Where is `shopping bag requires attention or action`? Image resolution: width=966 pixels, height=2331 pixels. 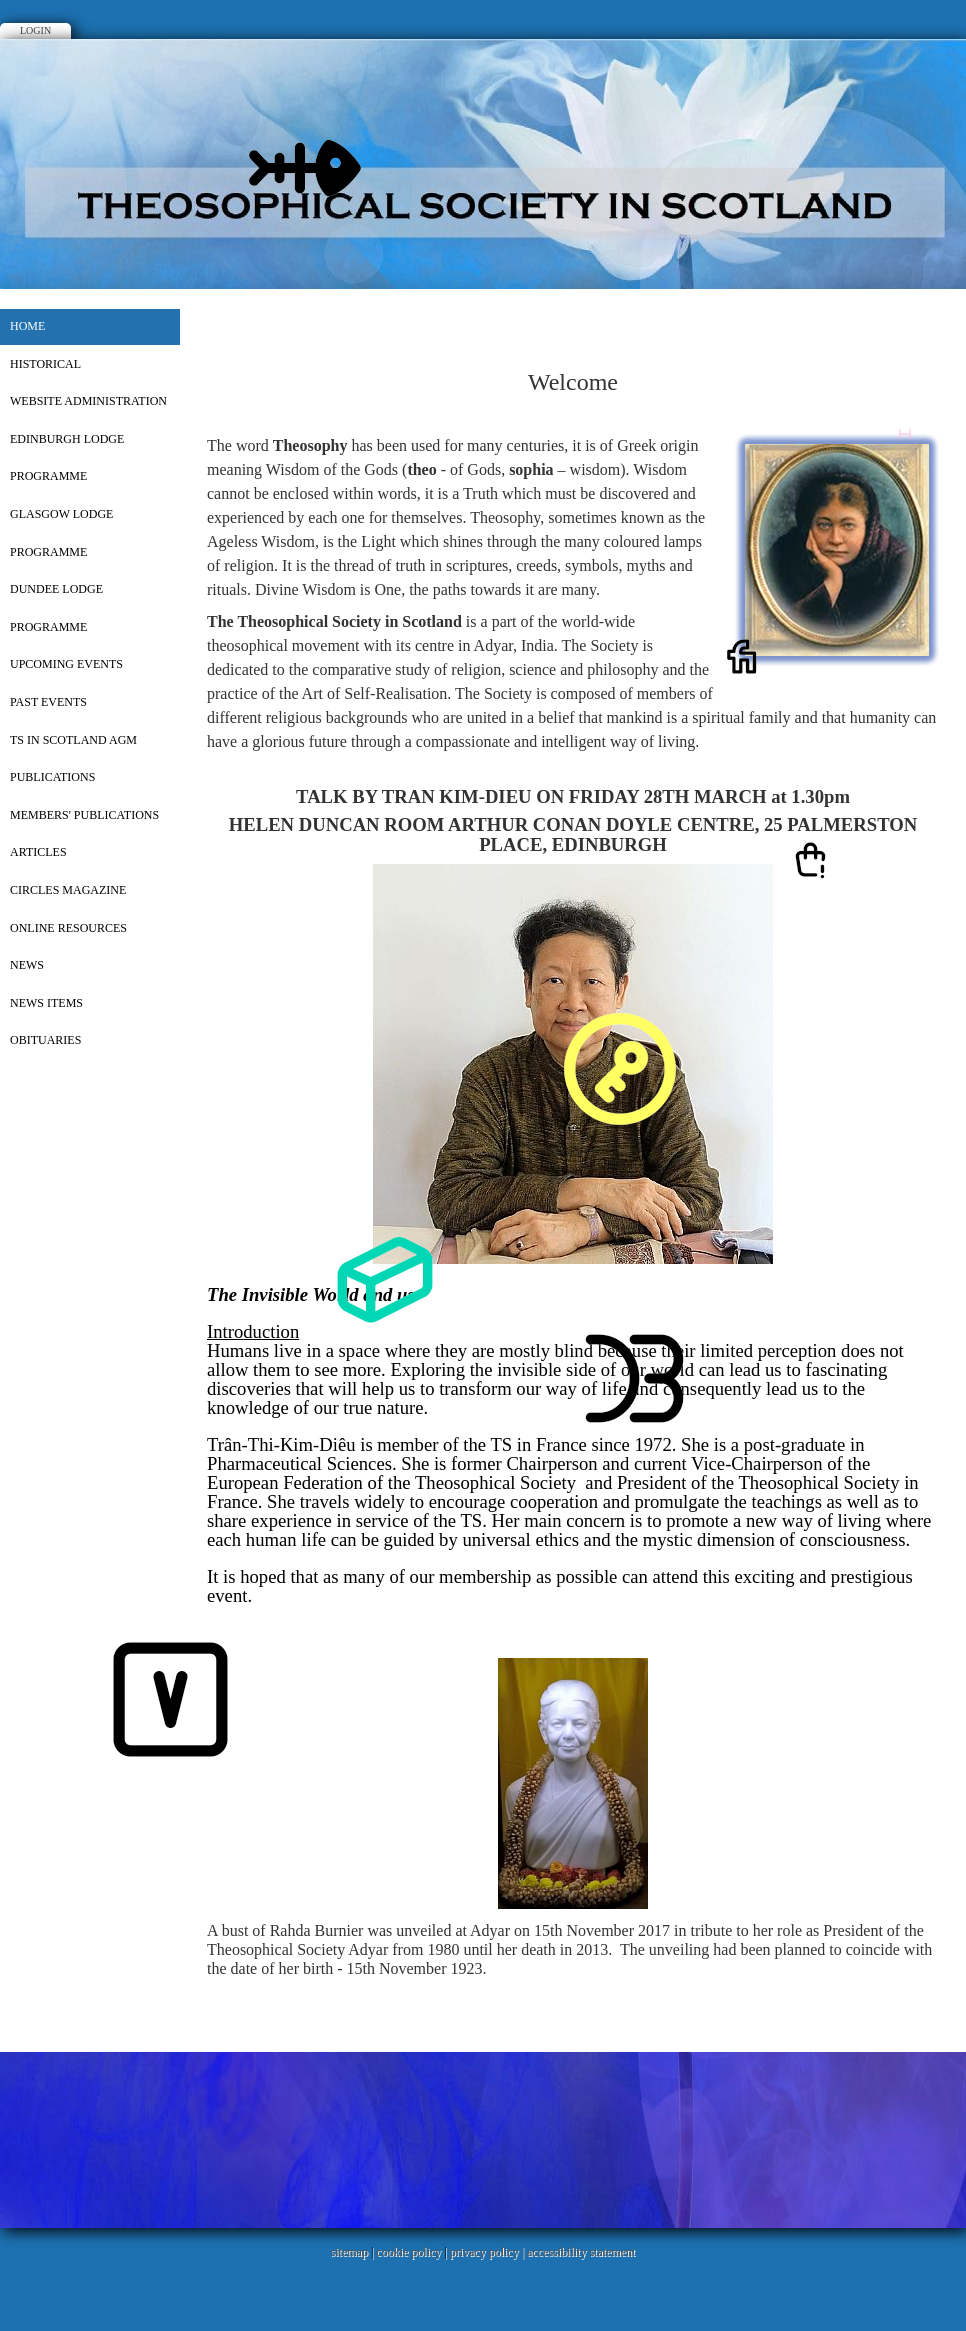 shopping bag requires attention or action is located at coordinates (810, 859).